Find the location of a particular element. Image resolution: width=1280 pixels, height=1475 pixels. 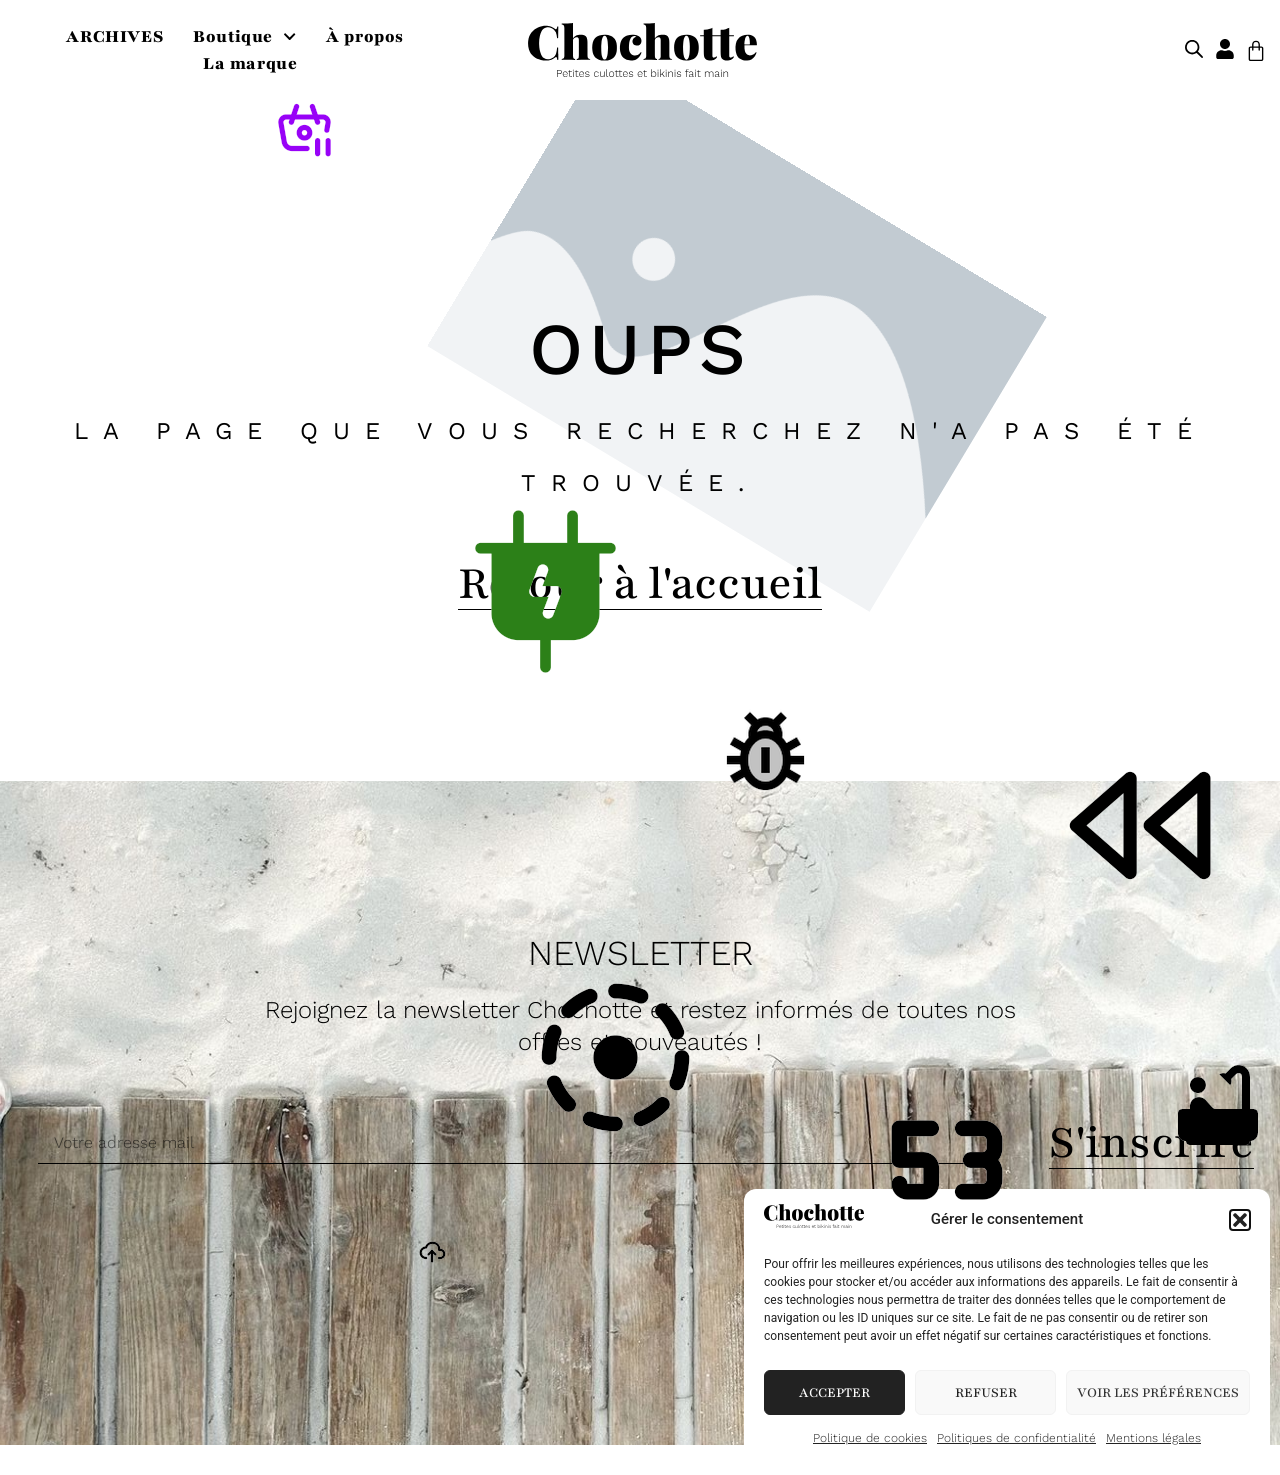

apply tilt-shift blur effect to photo is located at coordinates (615, 1057).